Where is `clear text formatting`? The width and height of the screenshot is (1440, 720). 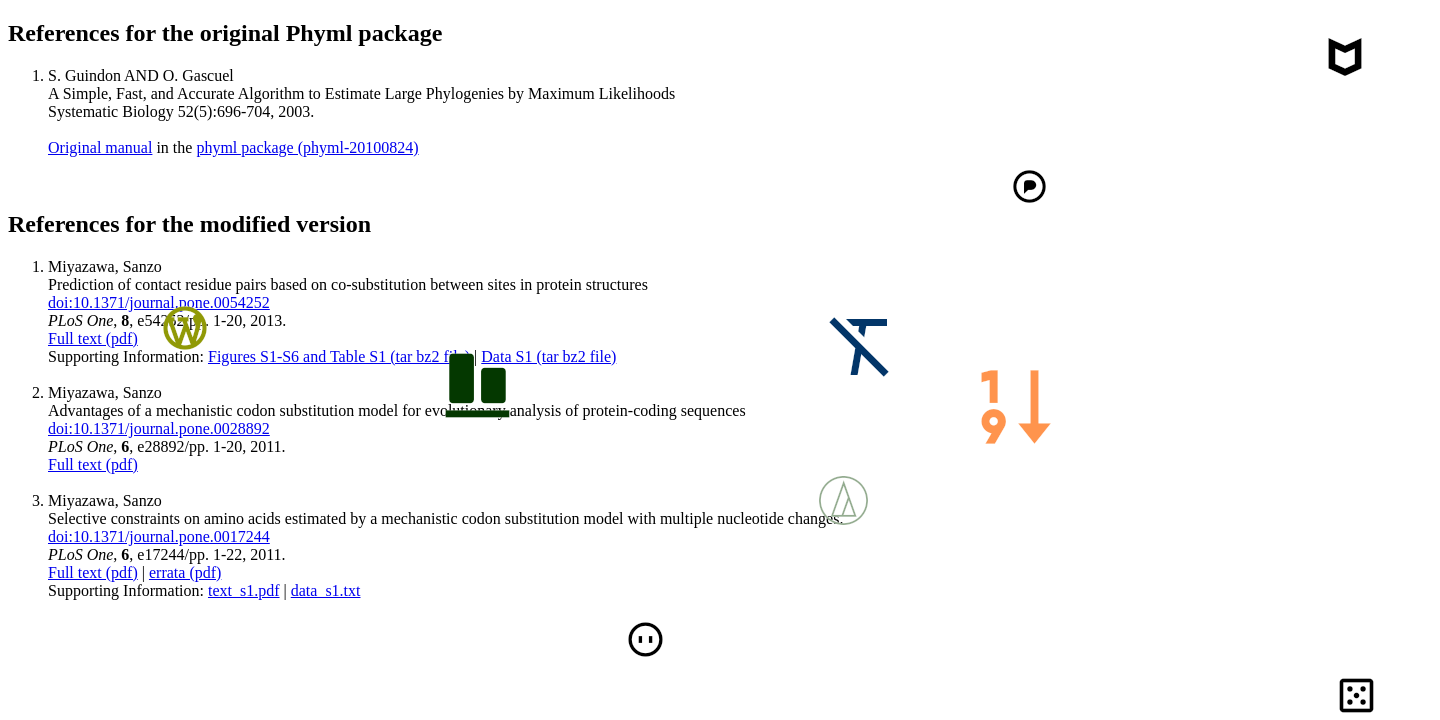 clear text formatting is located at coordinates (859, 347).